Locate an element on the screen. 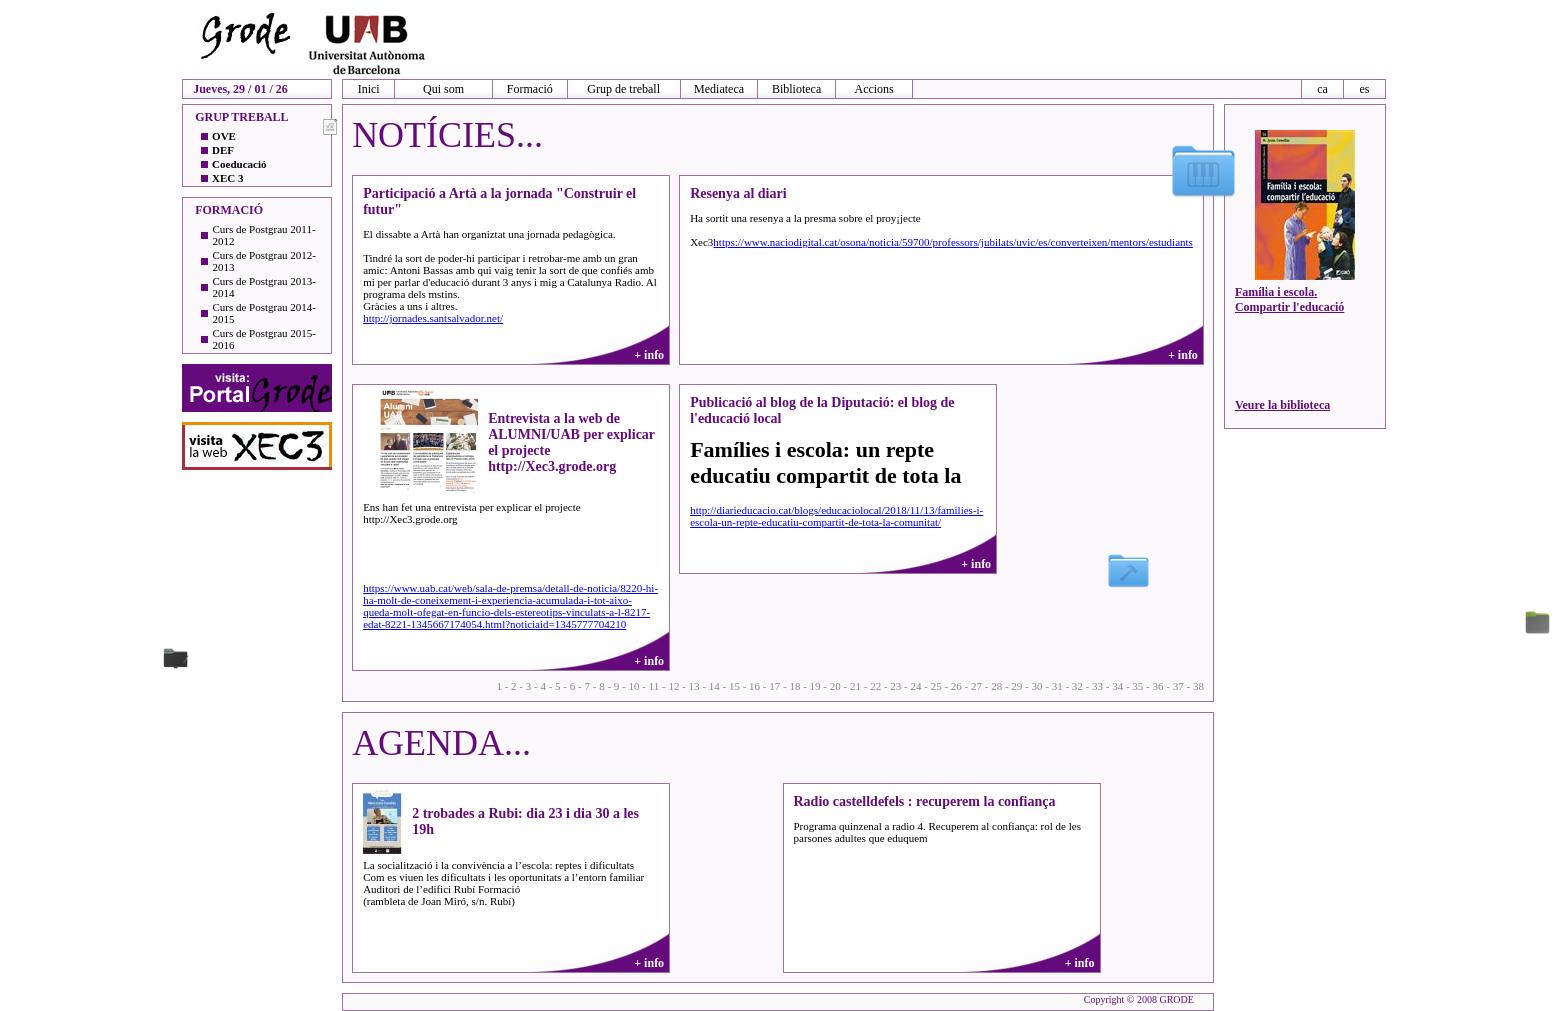  open a libreoffice math formula document is located at coordinates (330, 127).